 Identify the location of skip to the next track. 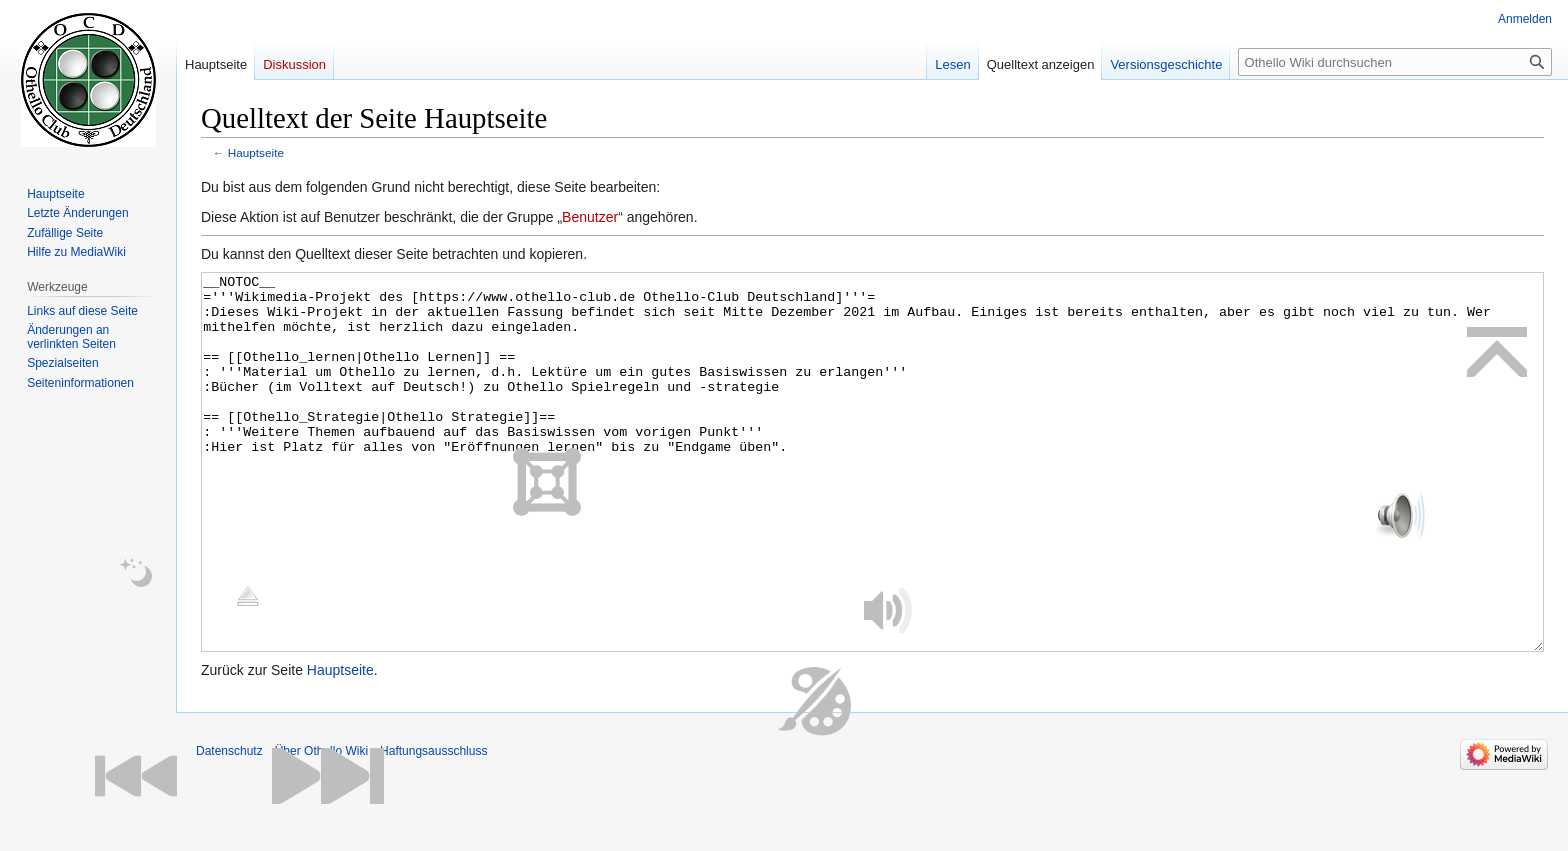
(328, 776).